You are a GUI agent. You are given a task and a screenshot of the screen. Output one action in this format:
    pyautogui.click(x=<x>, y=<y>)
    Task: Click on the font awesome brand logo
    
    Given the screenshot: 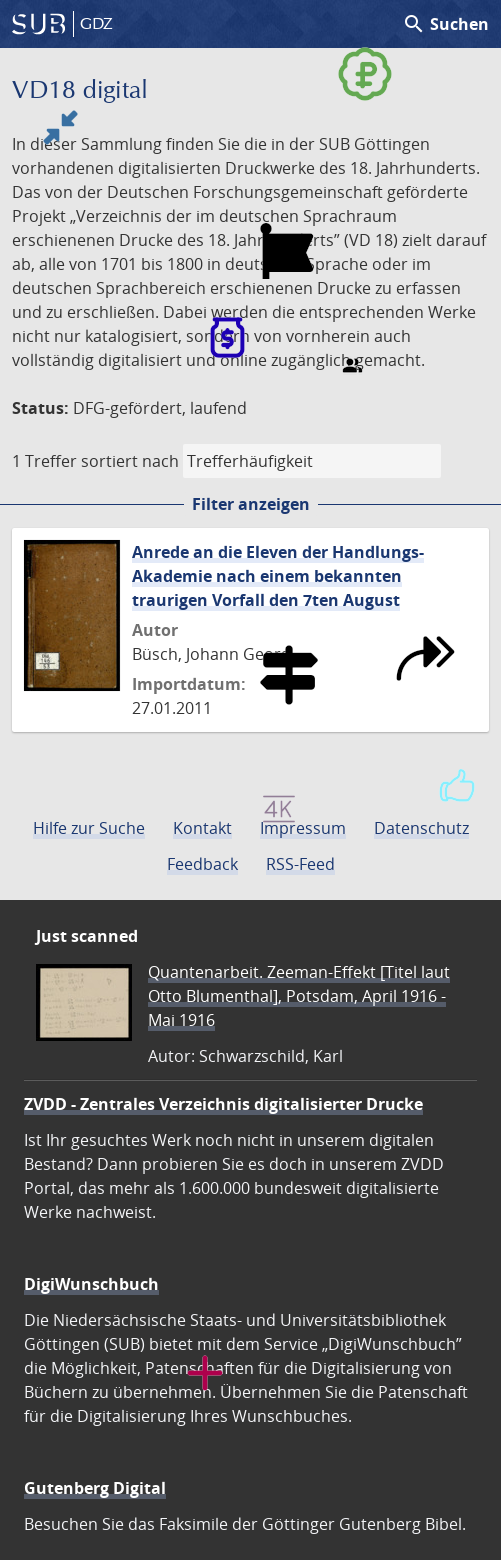 What is the action you would take?
    pyautogui.click(x=287, y=251)
    